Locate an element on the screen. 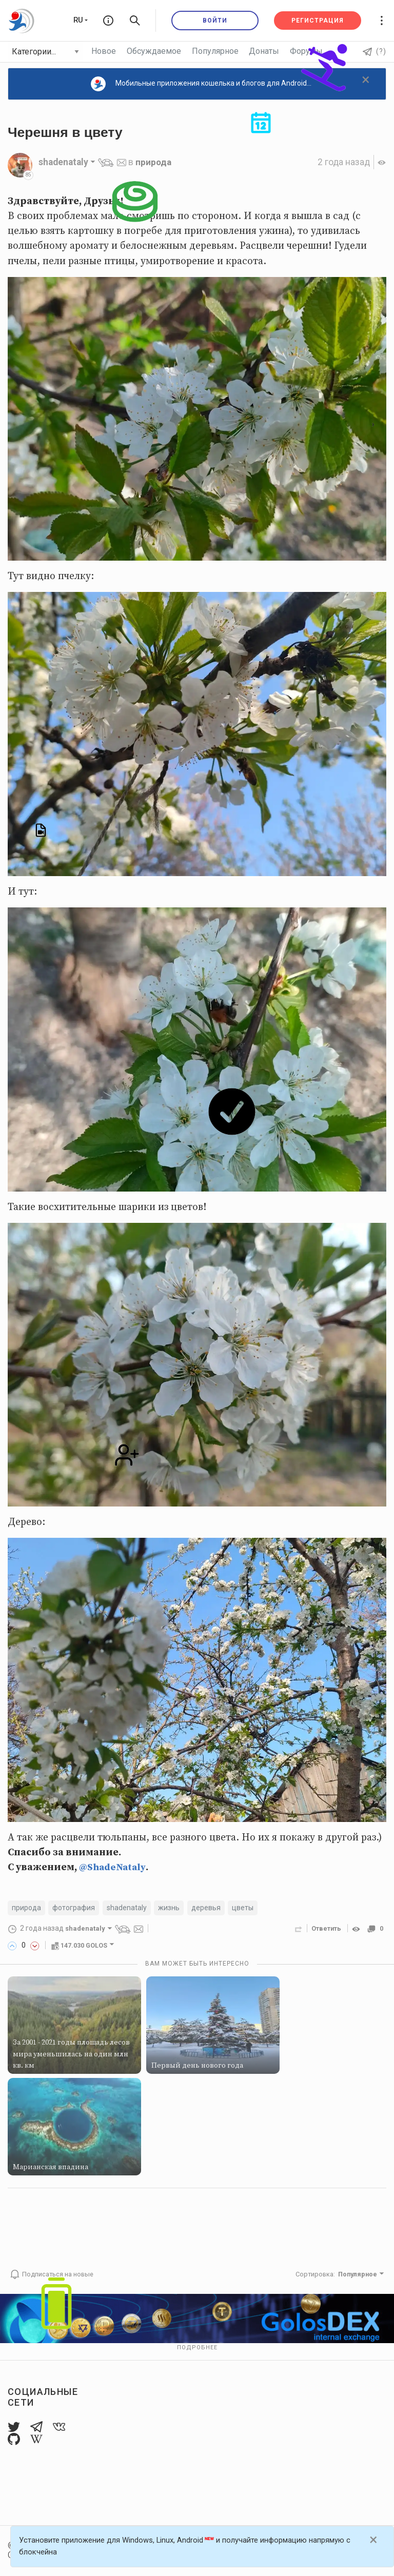 This screenshot has width=394, height=2576. browse bakery or dessert options is located at coordinates (135, 202).